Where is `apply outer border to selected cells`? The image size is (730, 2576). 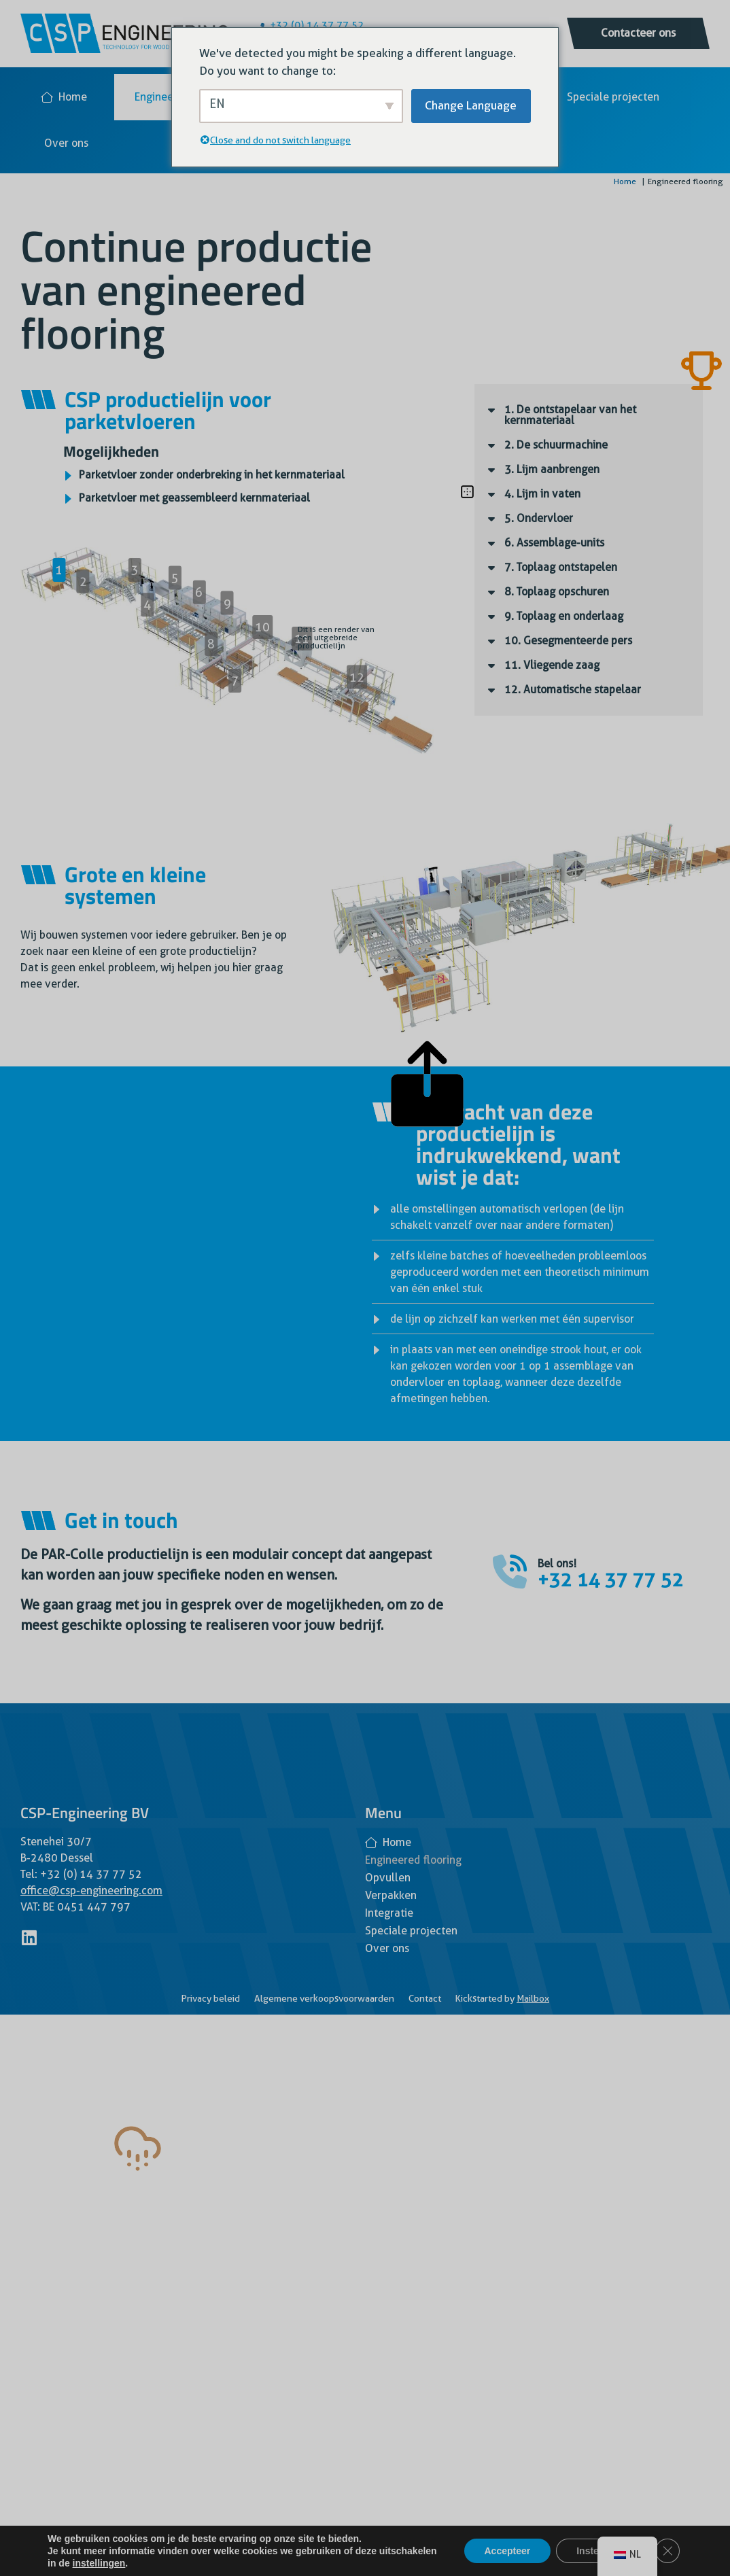 apply outer border to selected cells is located at coordinates (467, 491).